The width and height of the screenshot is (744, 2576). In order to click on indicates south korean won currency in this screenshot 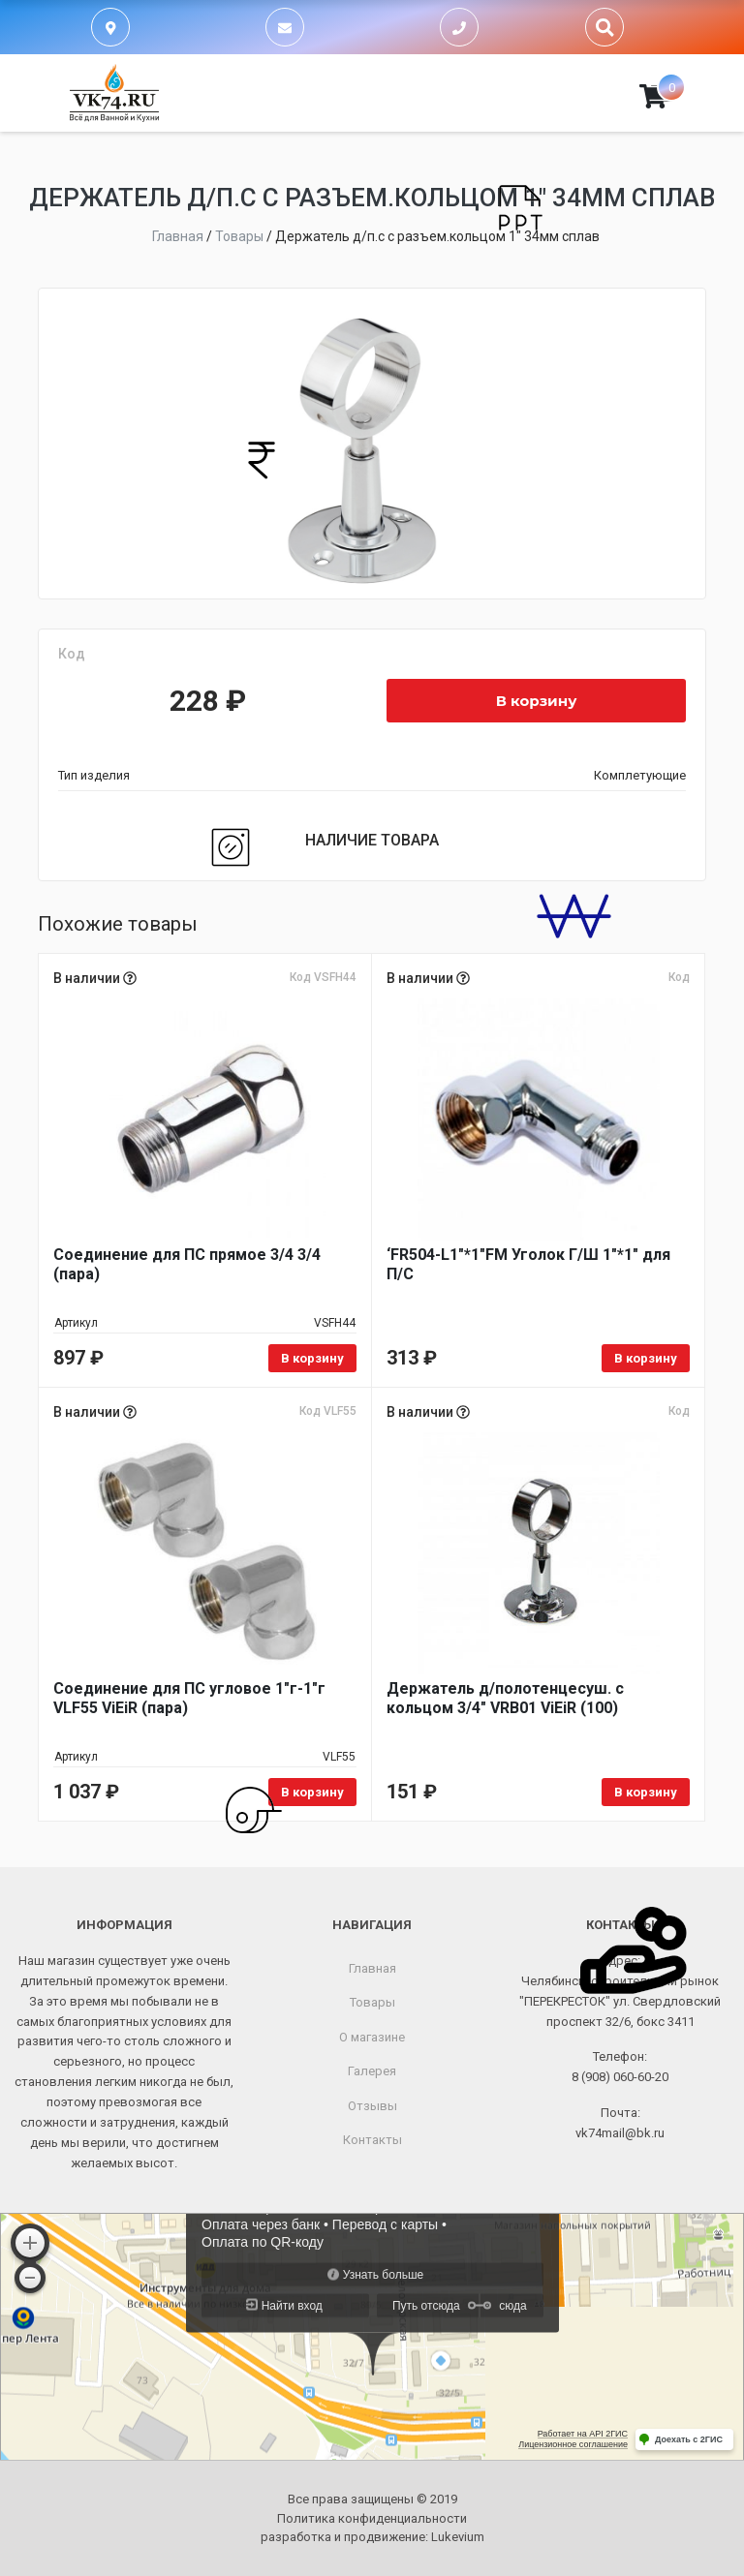, I will do `click(574, 913)`.